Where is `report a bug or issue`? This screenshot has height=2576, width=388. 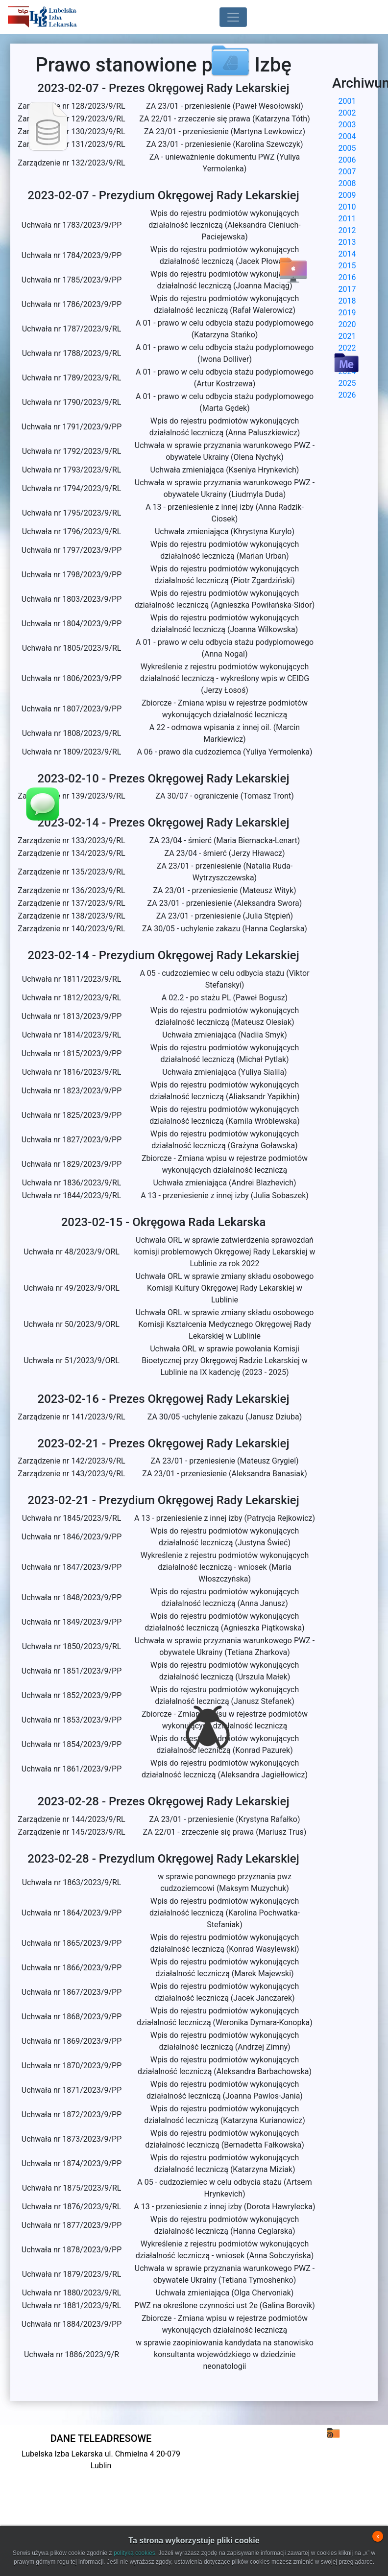 report a bug or issue is located at coordinates (208, 1727).